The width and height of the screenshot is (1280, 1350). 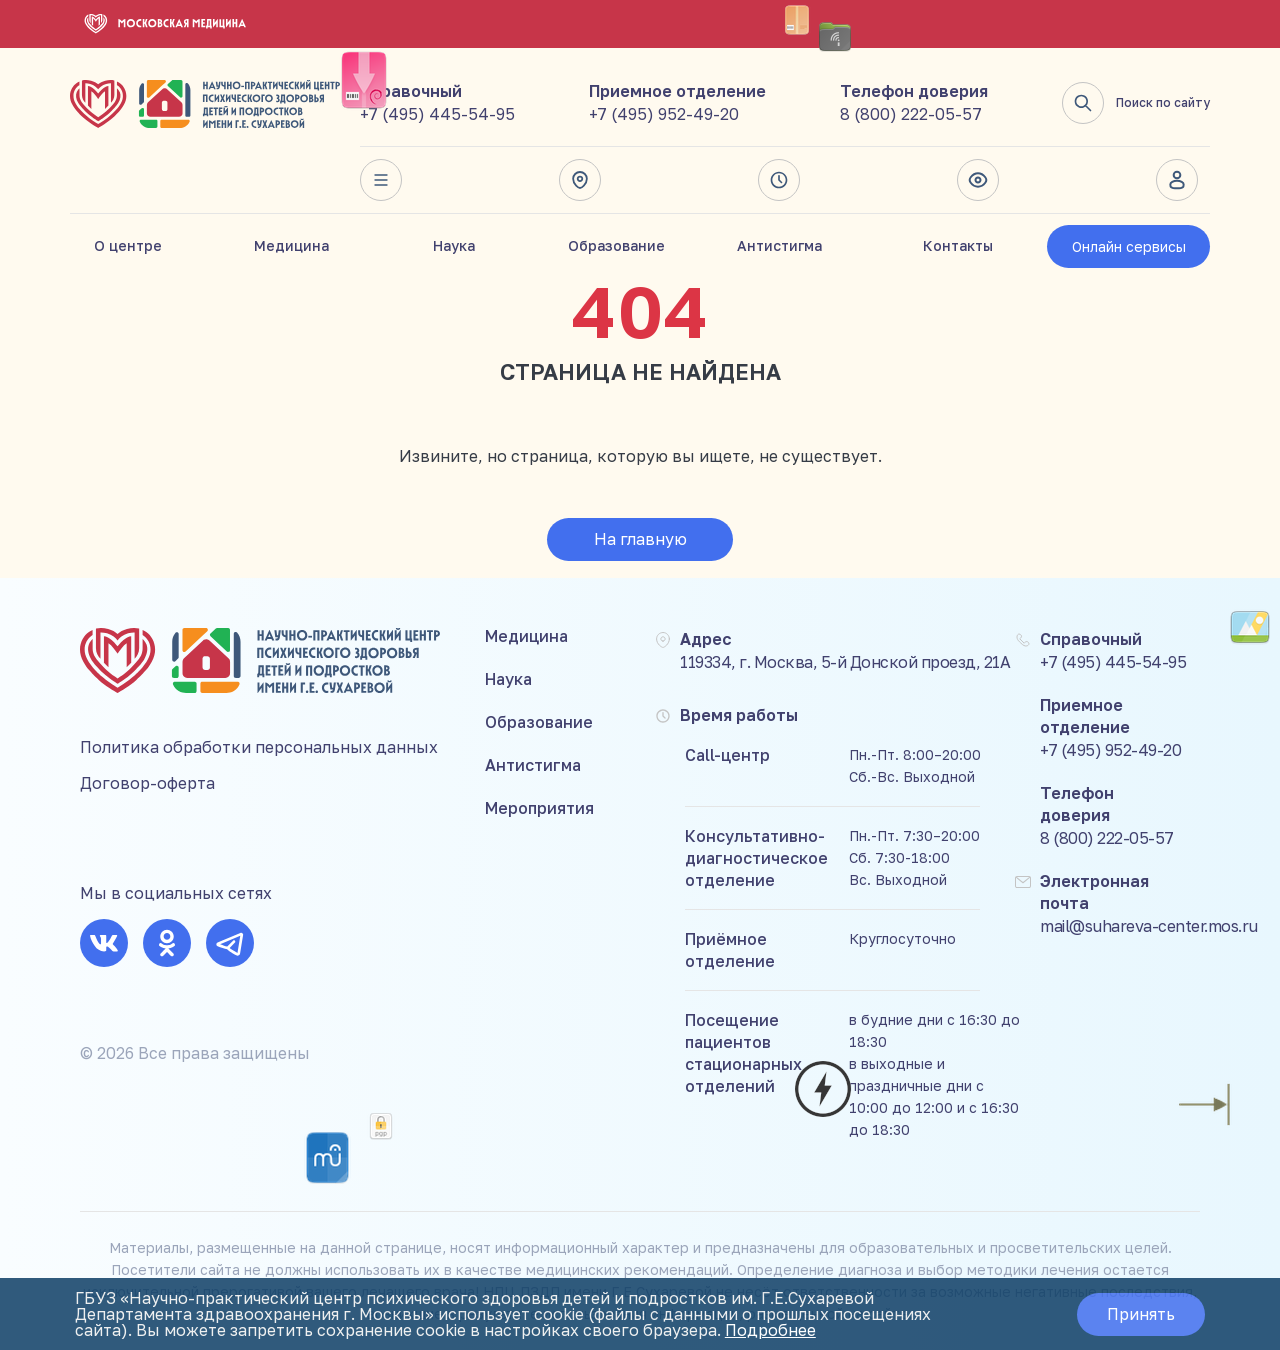 I want to click on a pgp-encrypted file, so click(x=381, y=1126).